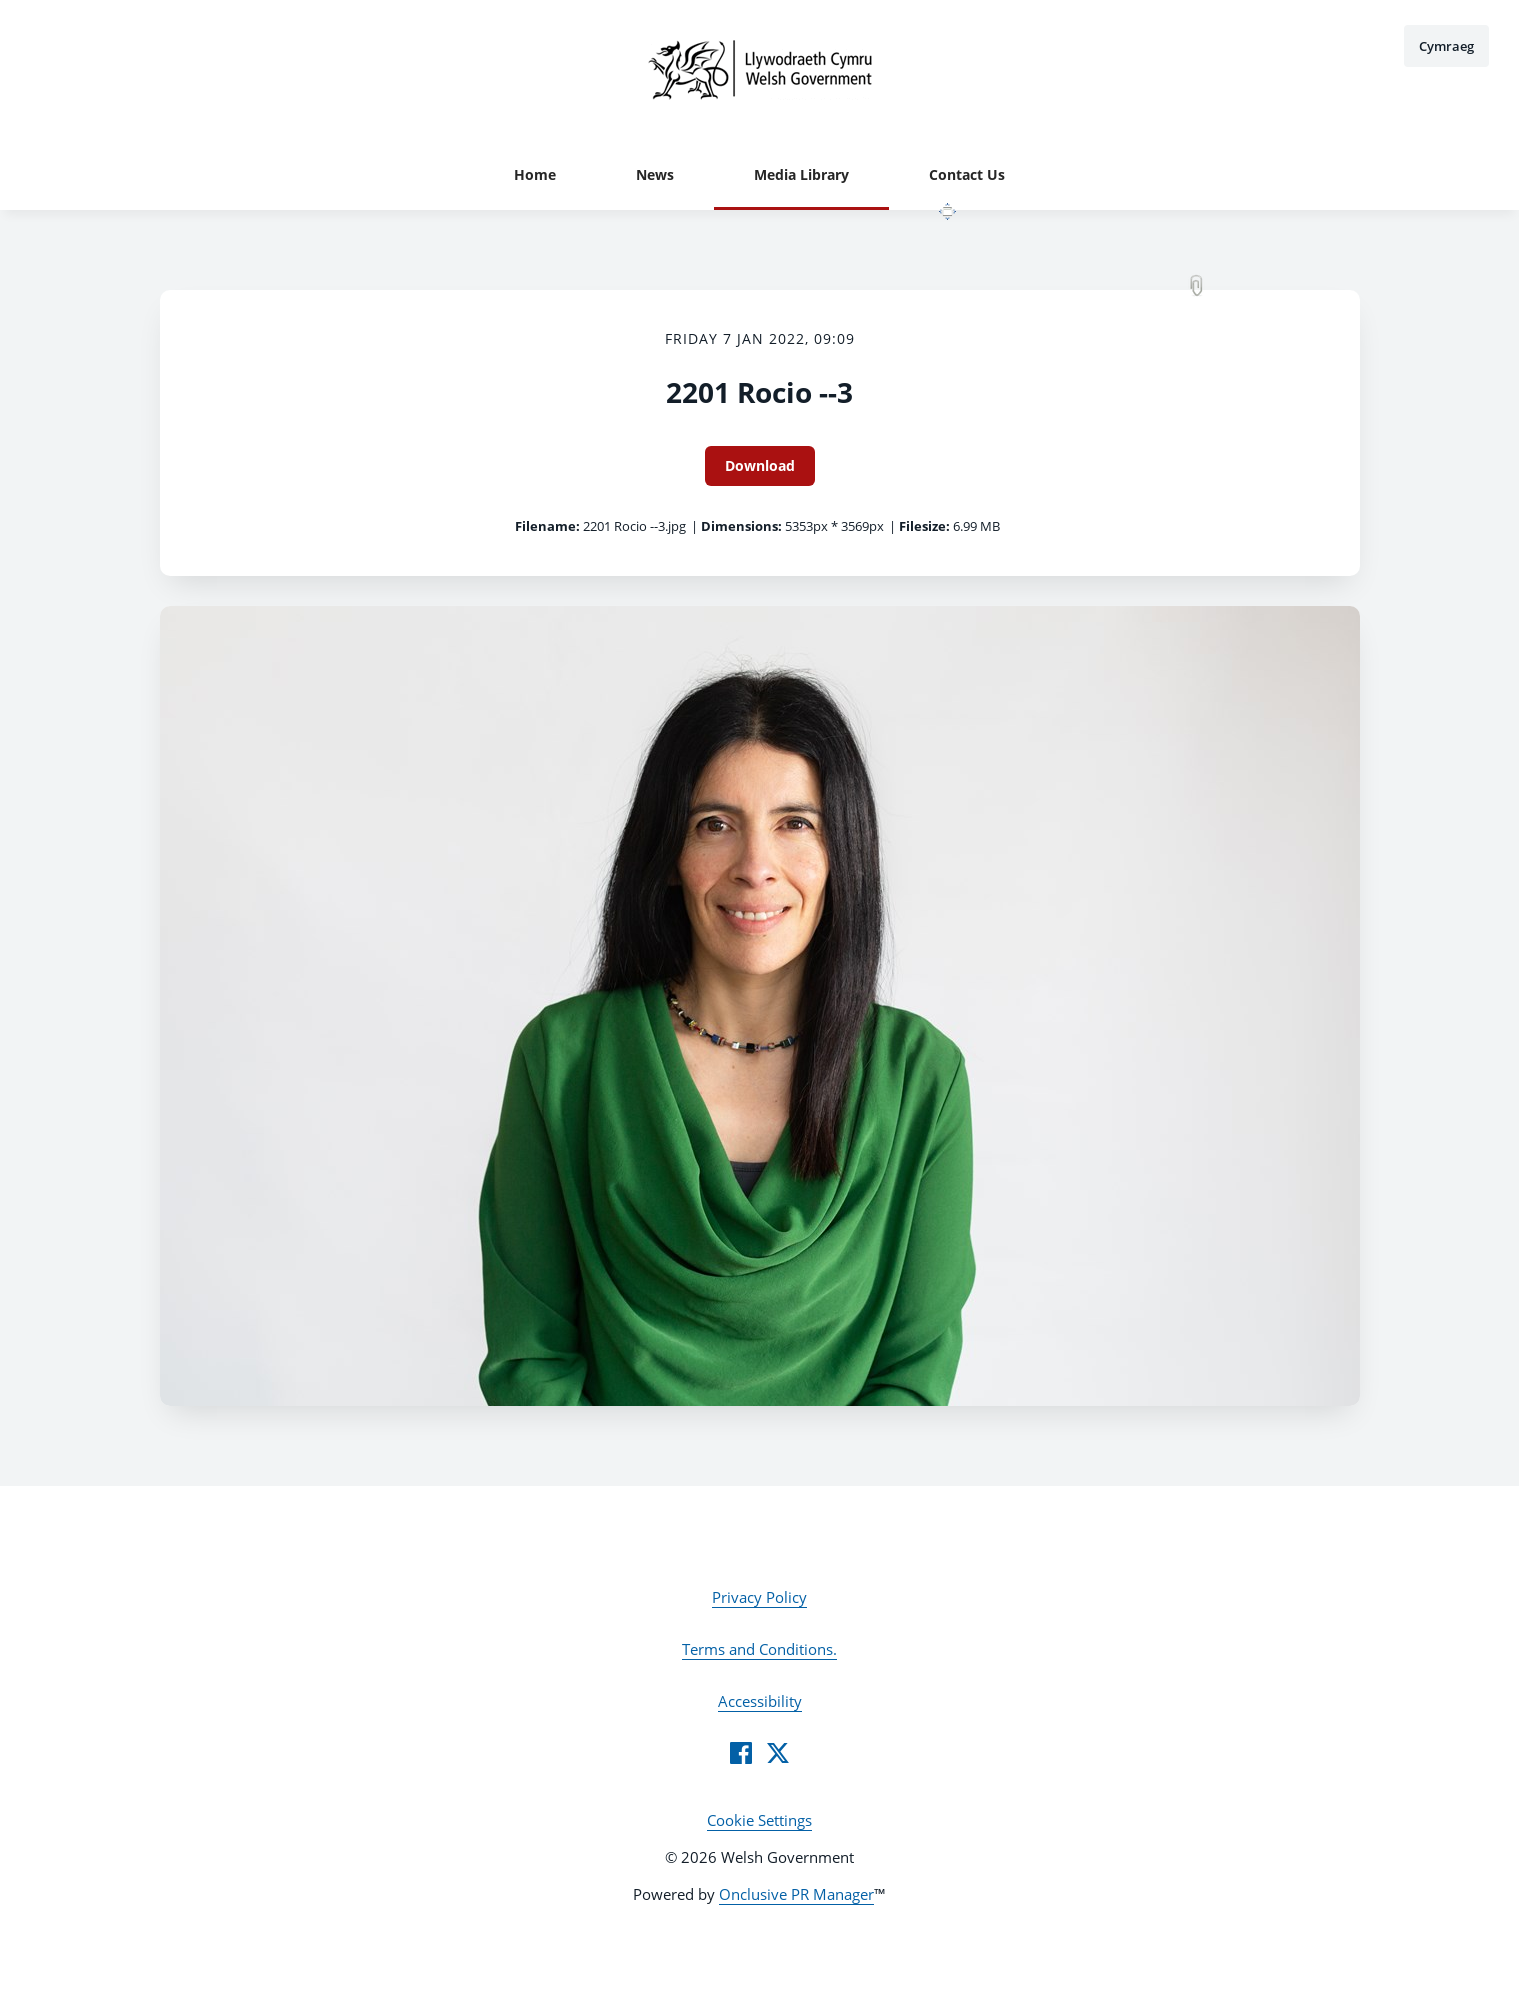 This screenshot has width=1519, height=2000. Describe the element at coordinates (1196, 285) in the screenshot. I see `indicates an email has an attachment` at that location.